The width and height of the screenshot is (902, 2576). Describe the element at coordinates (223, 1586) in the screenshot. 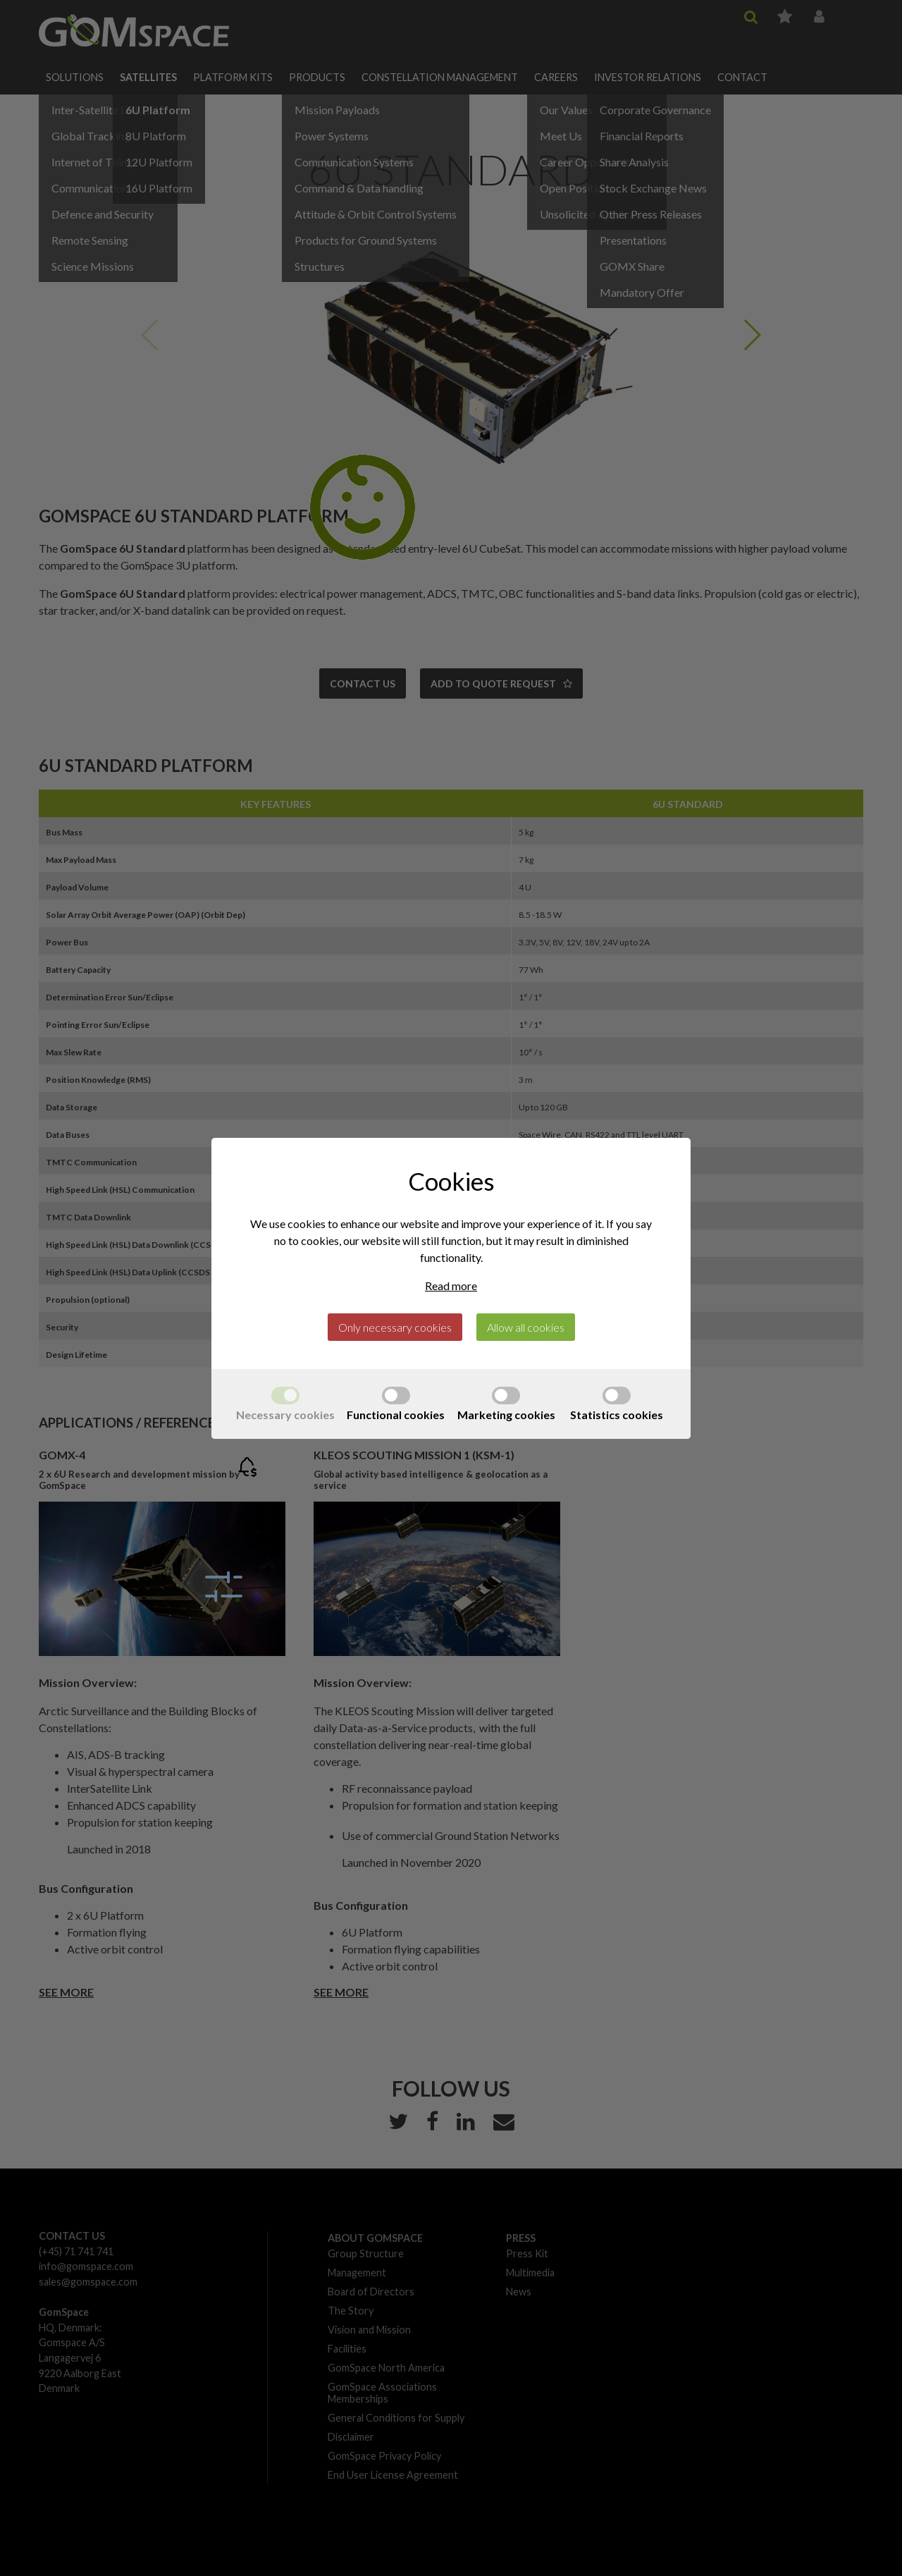

I see `adjust settings or preferences` at that location.